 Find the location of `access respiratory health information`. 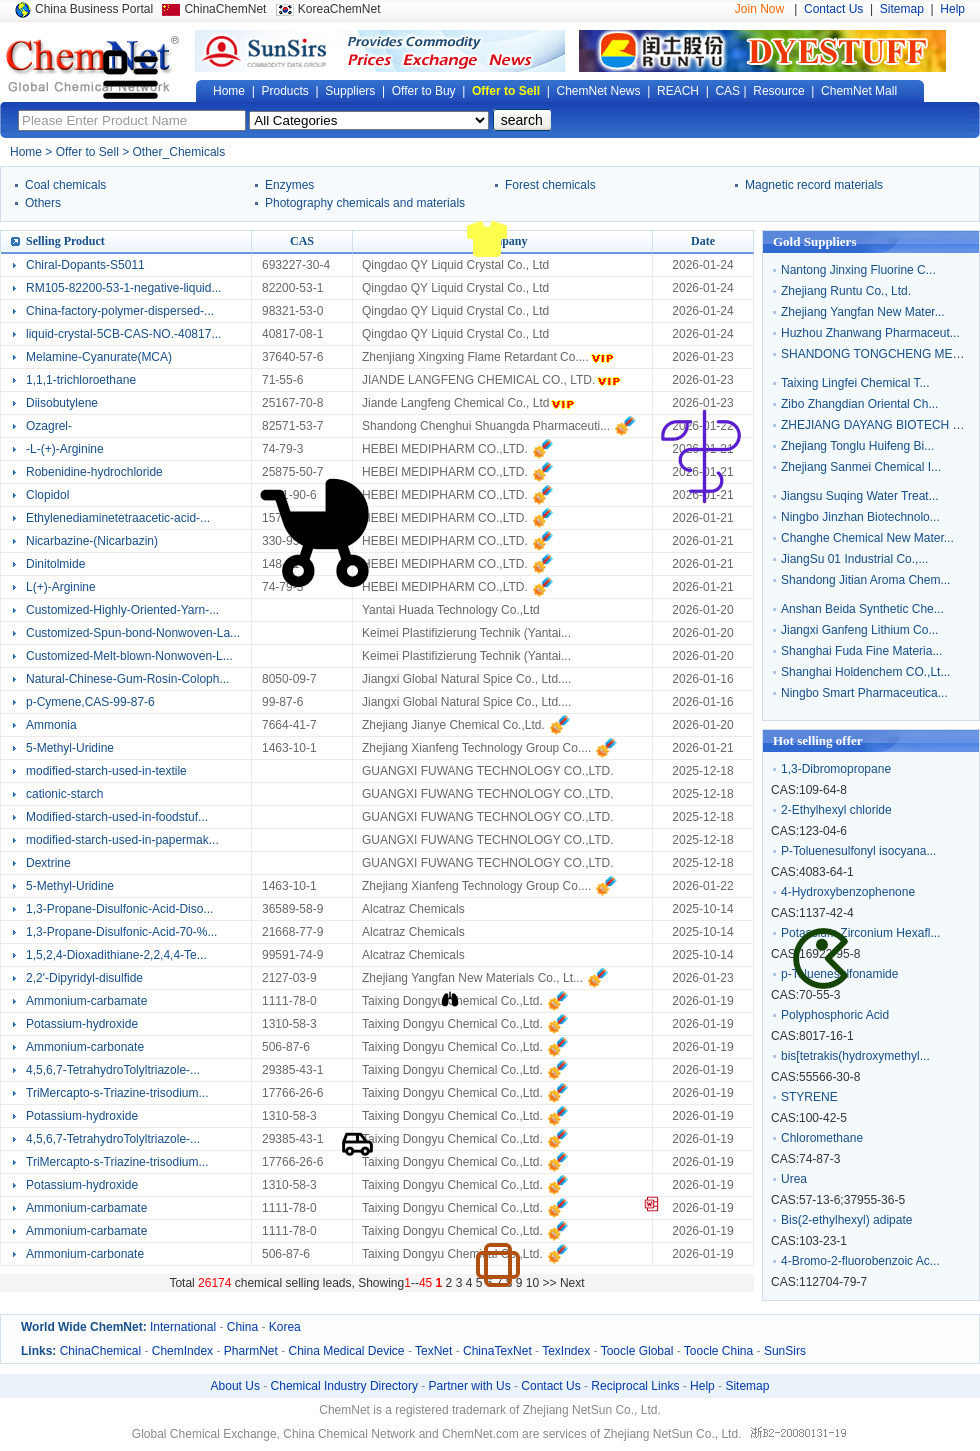

access respiratory health information is located at coordinates (450, 999).